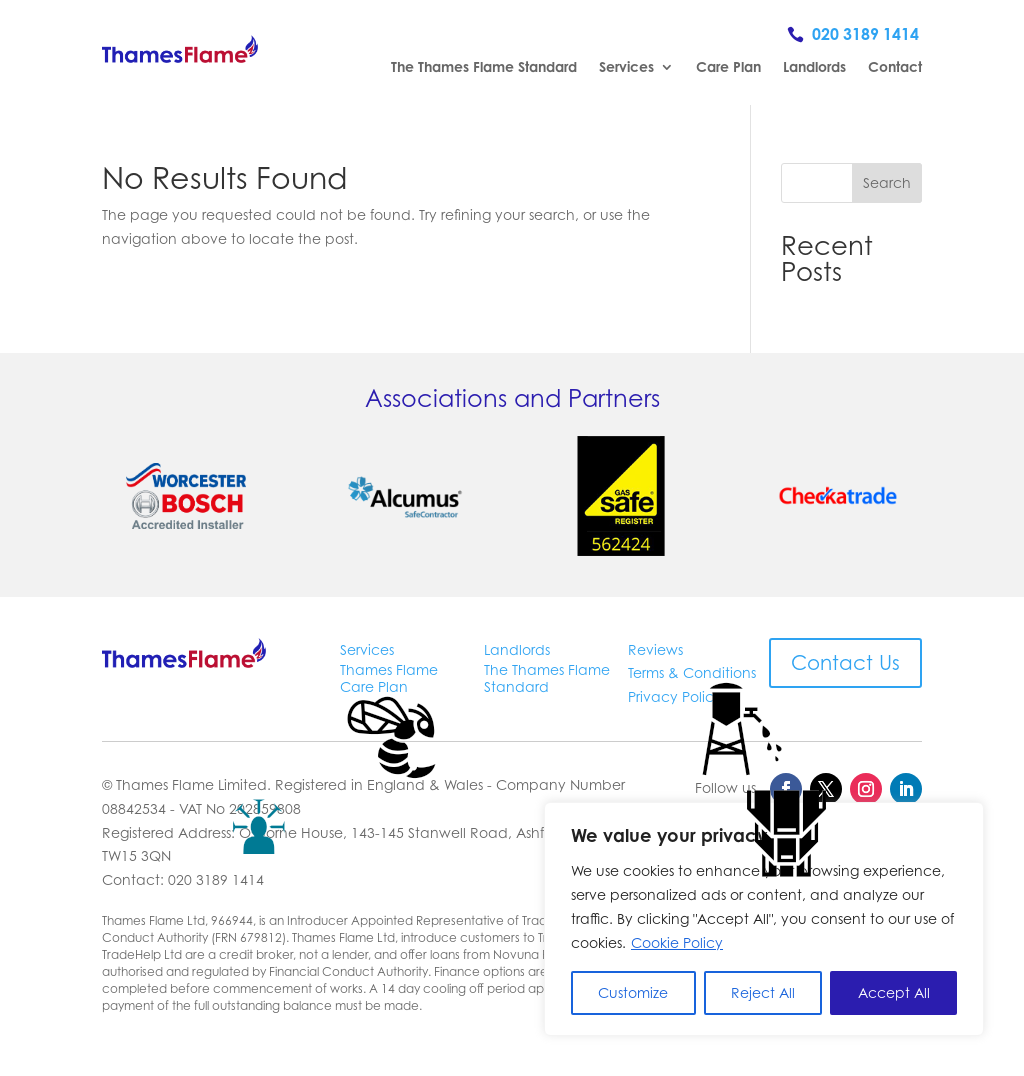 Image resolution: width=1024 pixels, height=1076 pixels. Describe the element at coordinates (258, 826) in the screenshot. I see `indicates a headache or migraine condition` at that location.